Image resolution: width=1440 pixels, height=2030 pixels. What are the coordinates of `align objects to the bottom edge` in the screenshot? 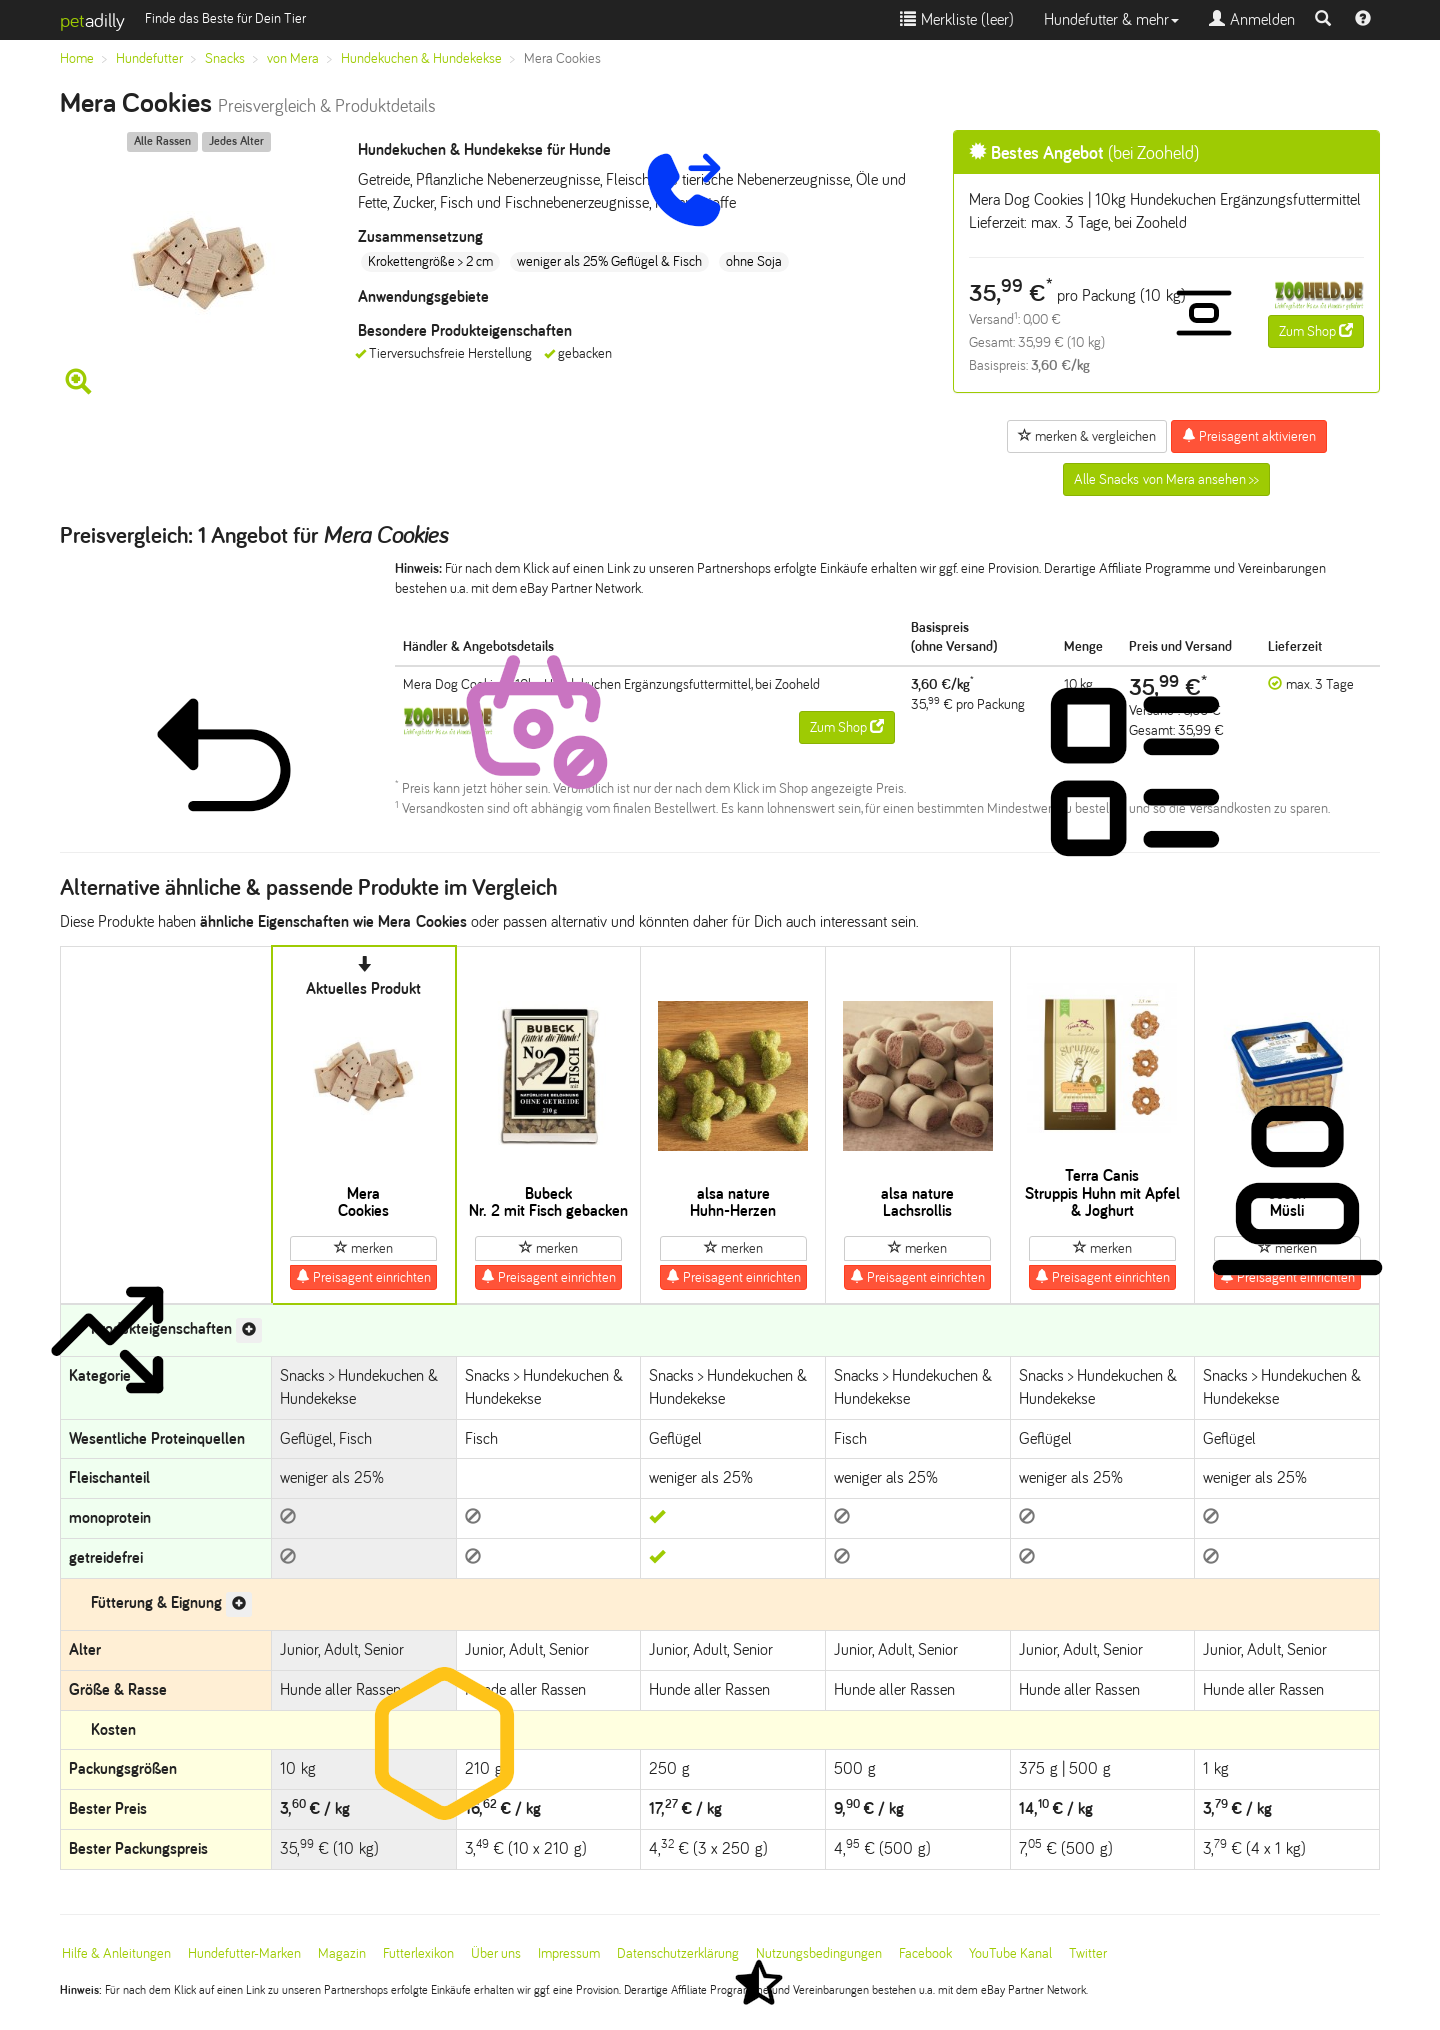 It's located at (1297, 1190).